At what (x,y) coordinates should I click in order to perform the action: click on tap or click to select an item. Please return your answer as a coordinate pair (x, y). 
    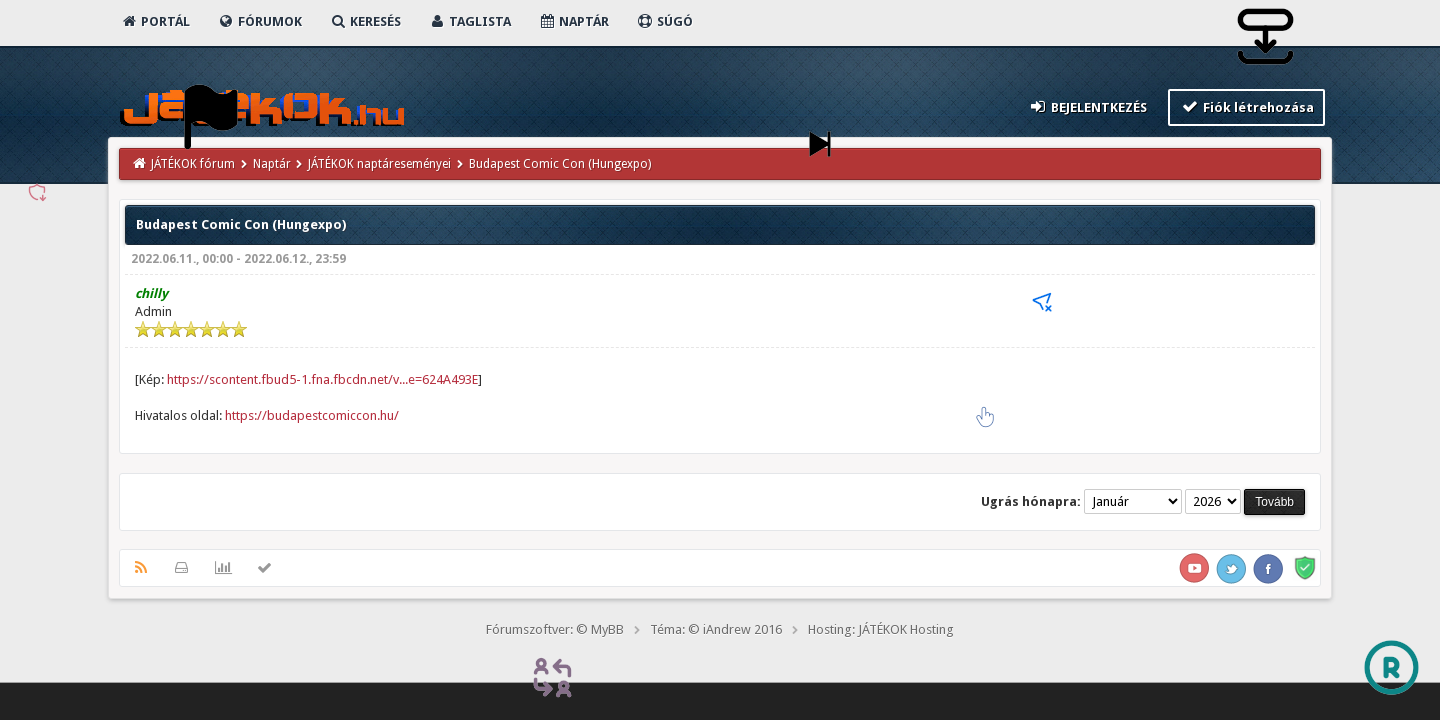
    Looking at the image, I should click on (985, 417).